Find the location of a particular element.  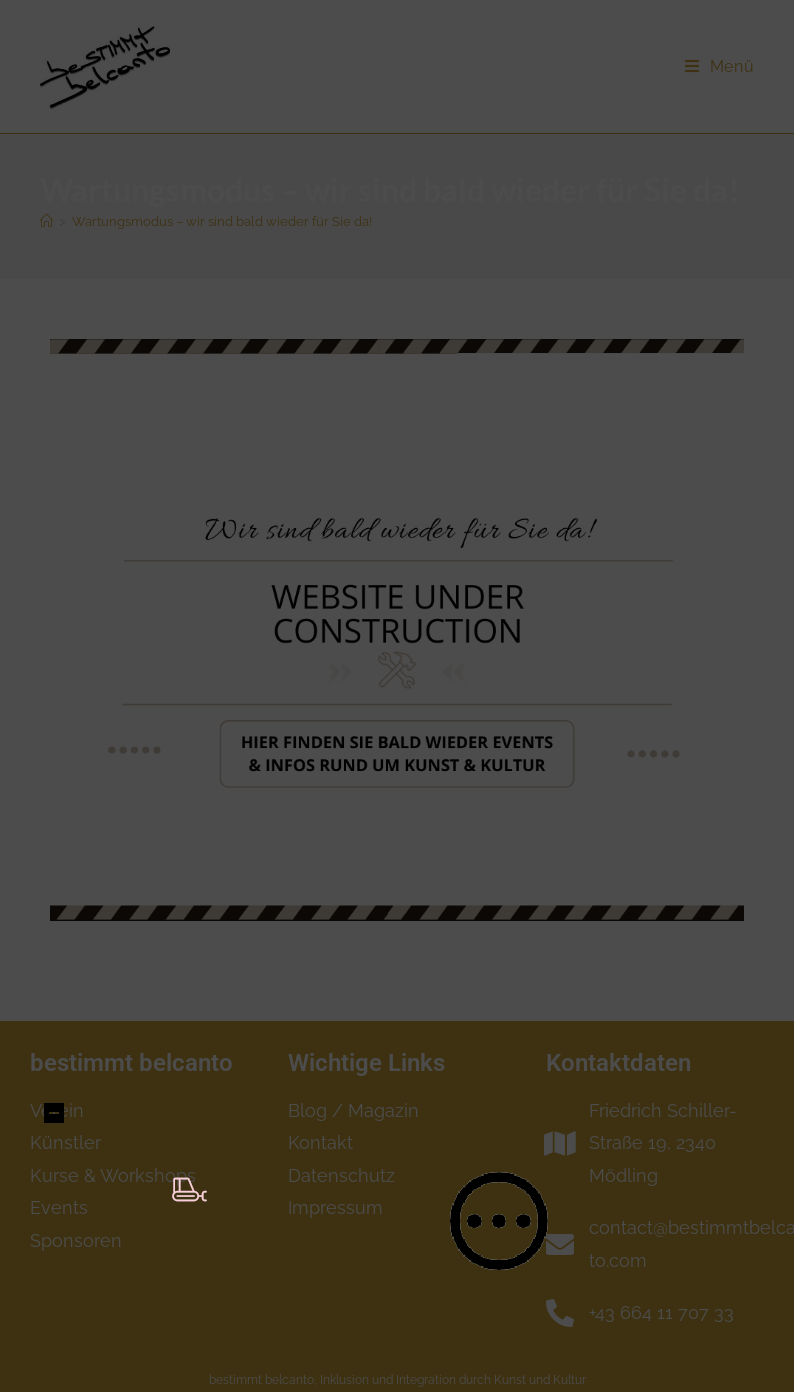

view more options or actions is located at coordinates (499, 1221).